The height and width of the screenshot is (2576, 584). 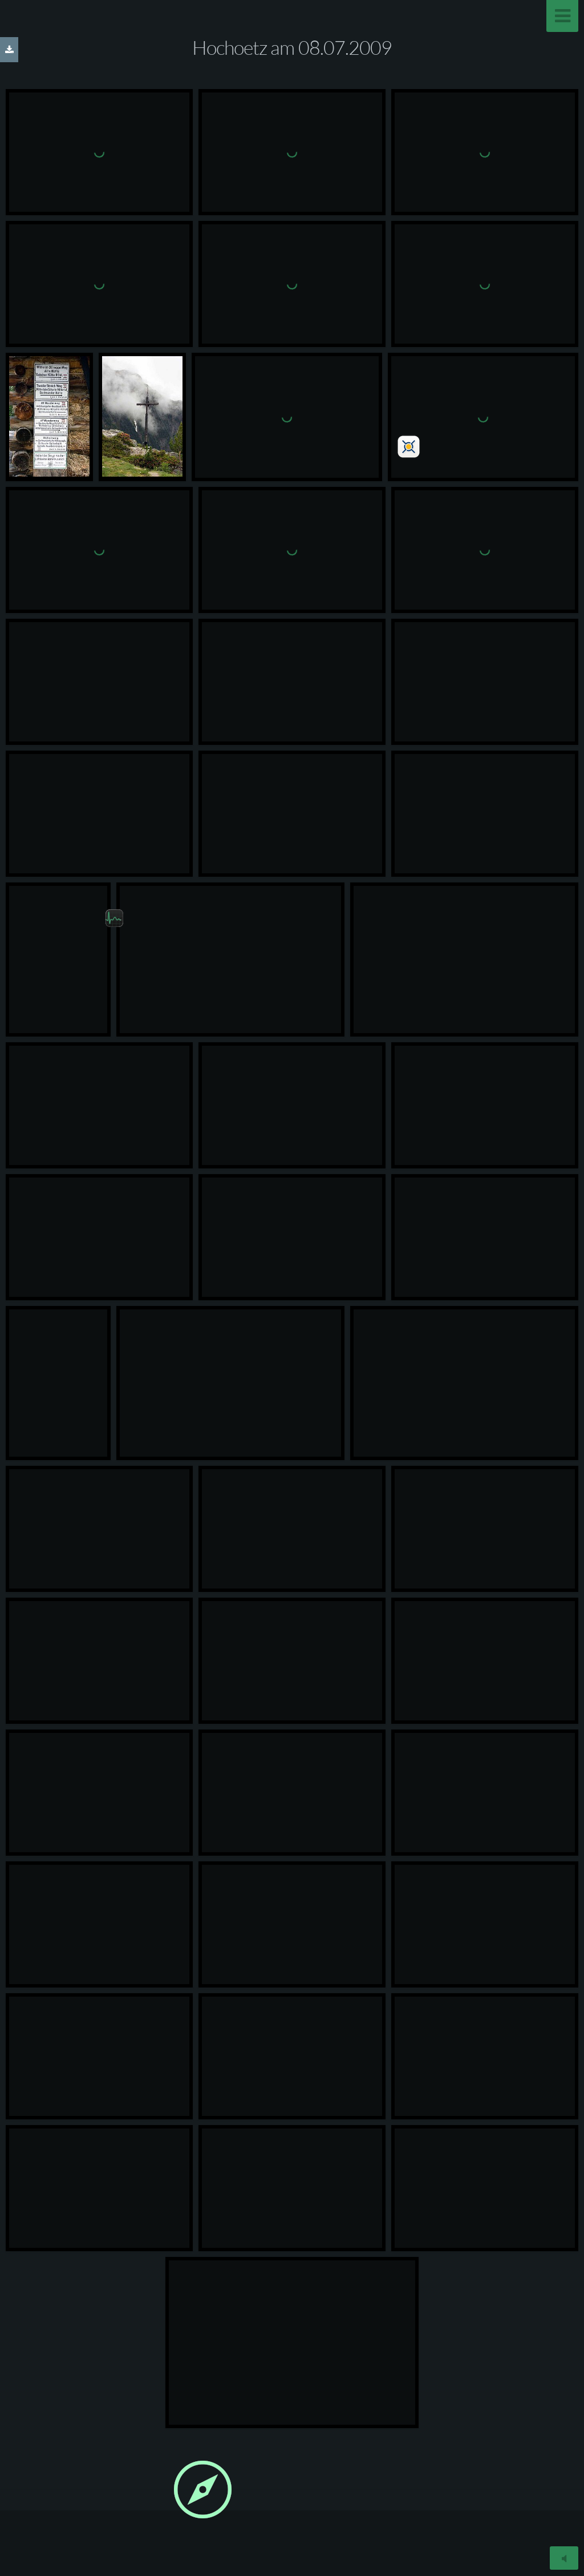 I want to click on open system monitor to view CPU and memory usage, so click(x=114, y=918).